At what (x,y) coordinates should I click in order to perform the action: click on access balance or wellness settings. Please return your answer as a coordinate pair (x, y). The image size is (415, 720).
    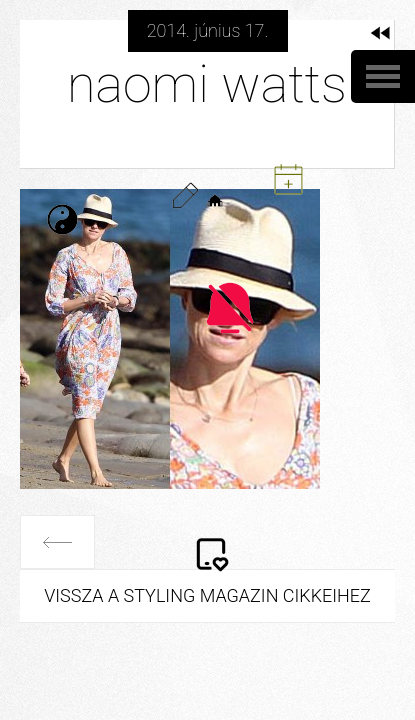
    Looking at the image, I should click on (62, 219).